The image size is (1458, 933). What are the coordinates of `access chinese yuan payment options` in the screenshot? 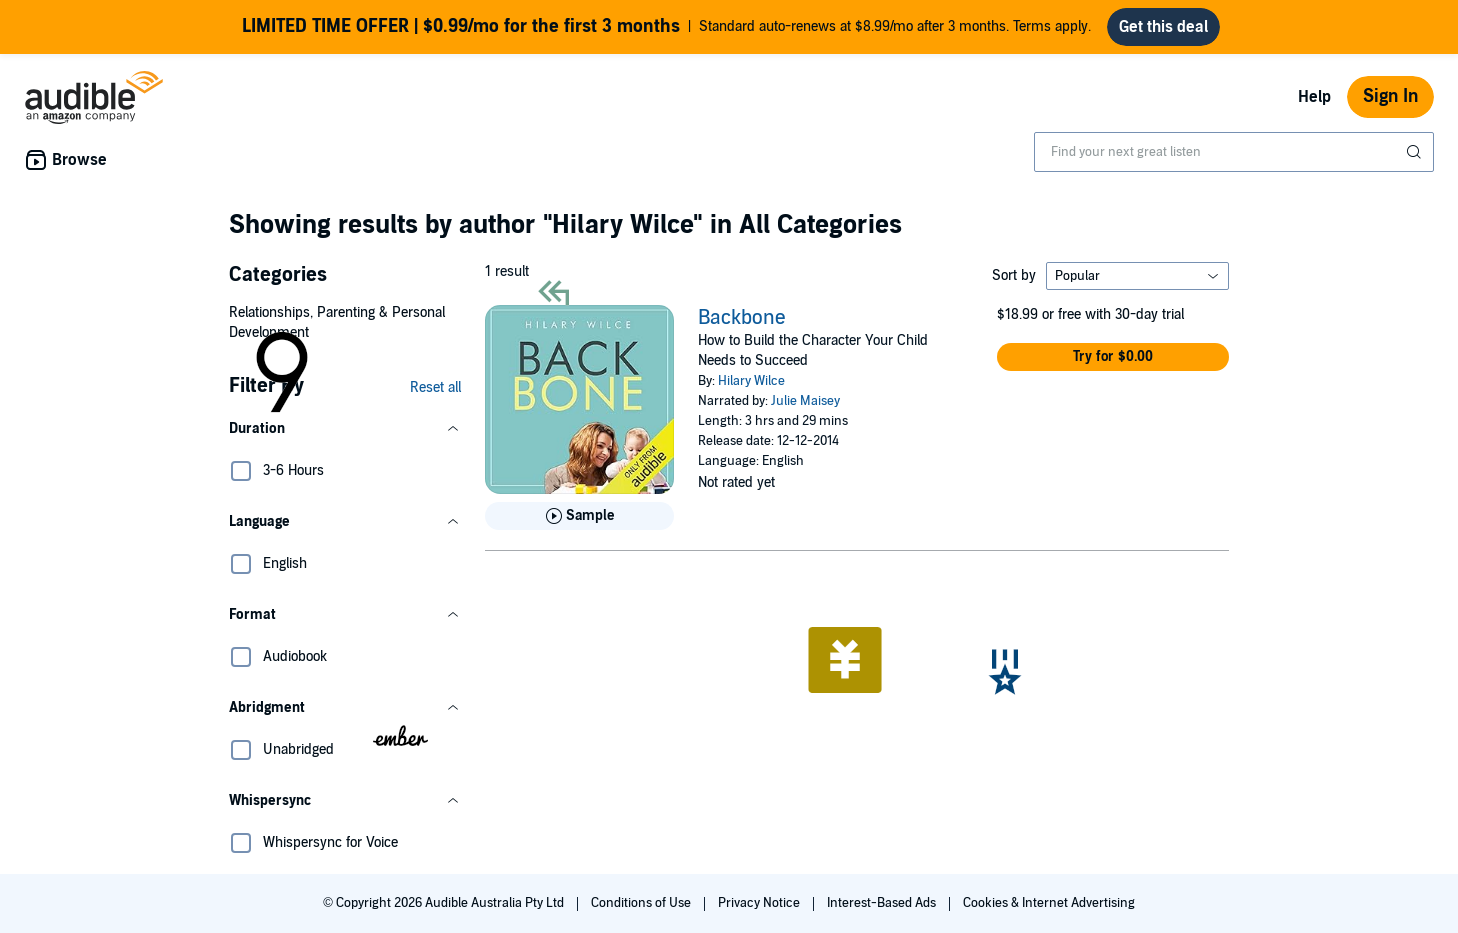 It's located at (845, 660).